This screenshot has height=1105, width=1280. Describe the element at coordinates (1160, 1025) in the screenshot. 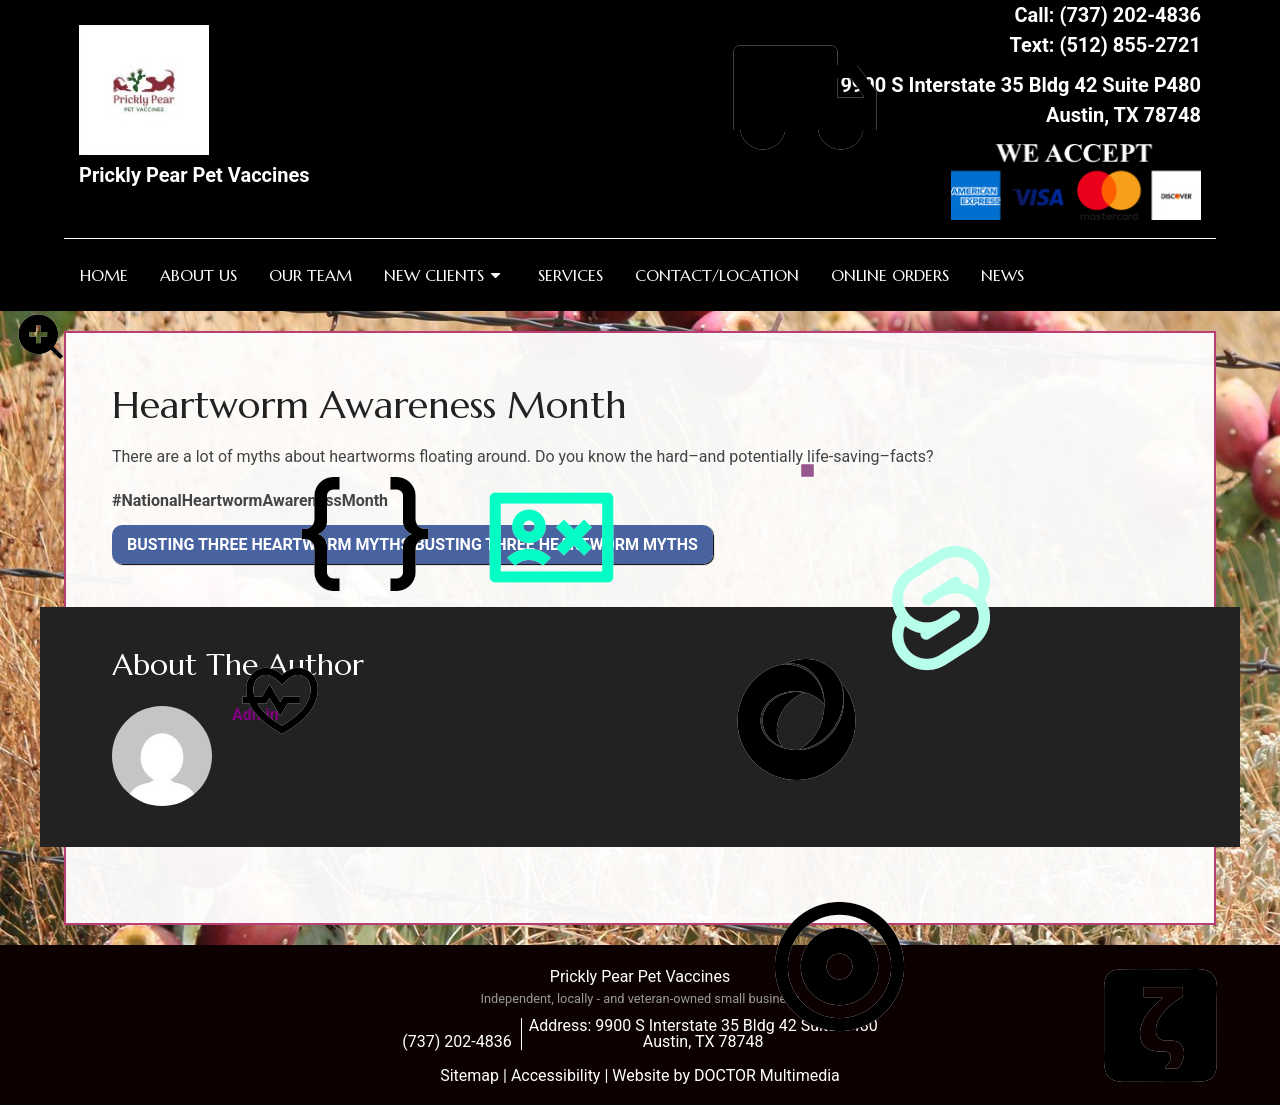

I see `open zettlr markdown editor` at that location.